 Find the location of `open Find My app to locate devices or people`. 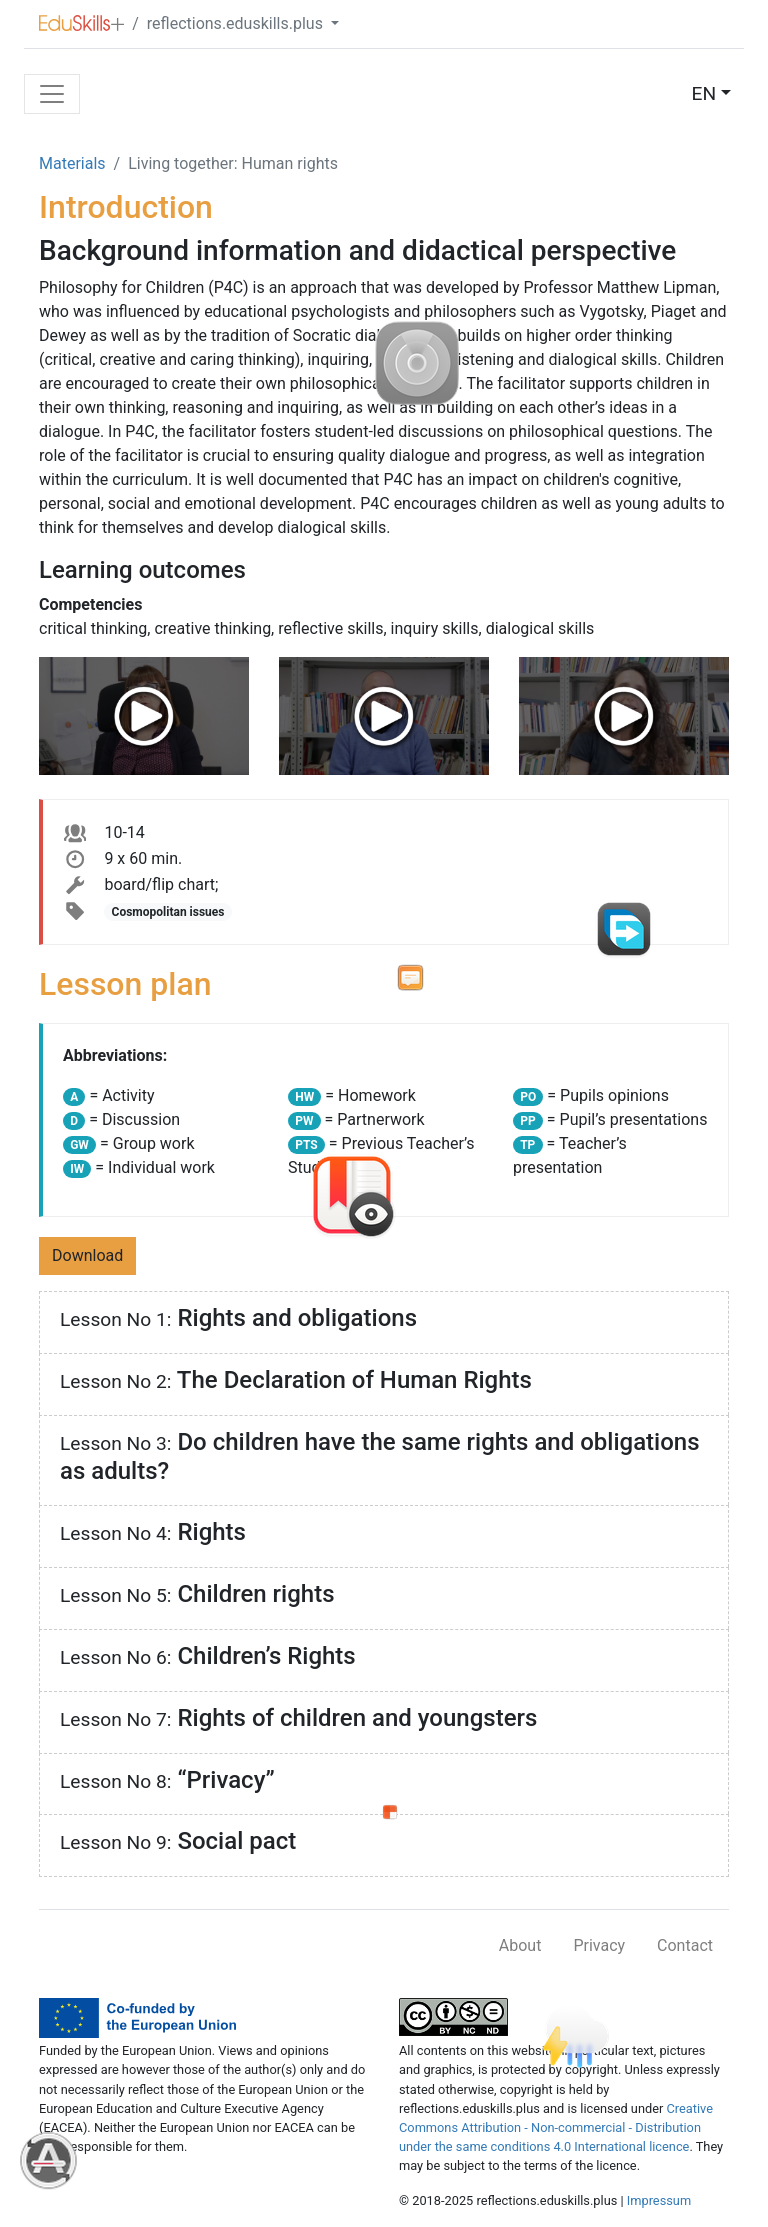

open Find My app to locate devices or people is located at coordinates (417, 363).